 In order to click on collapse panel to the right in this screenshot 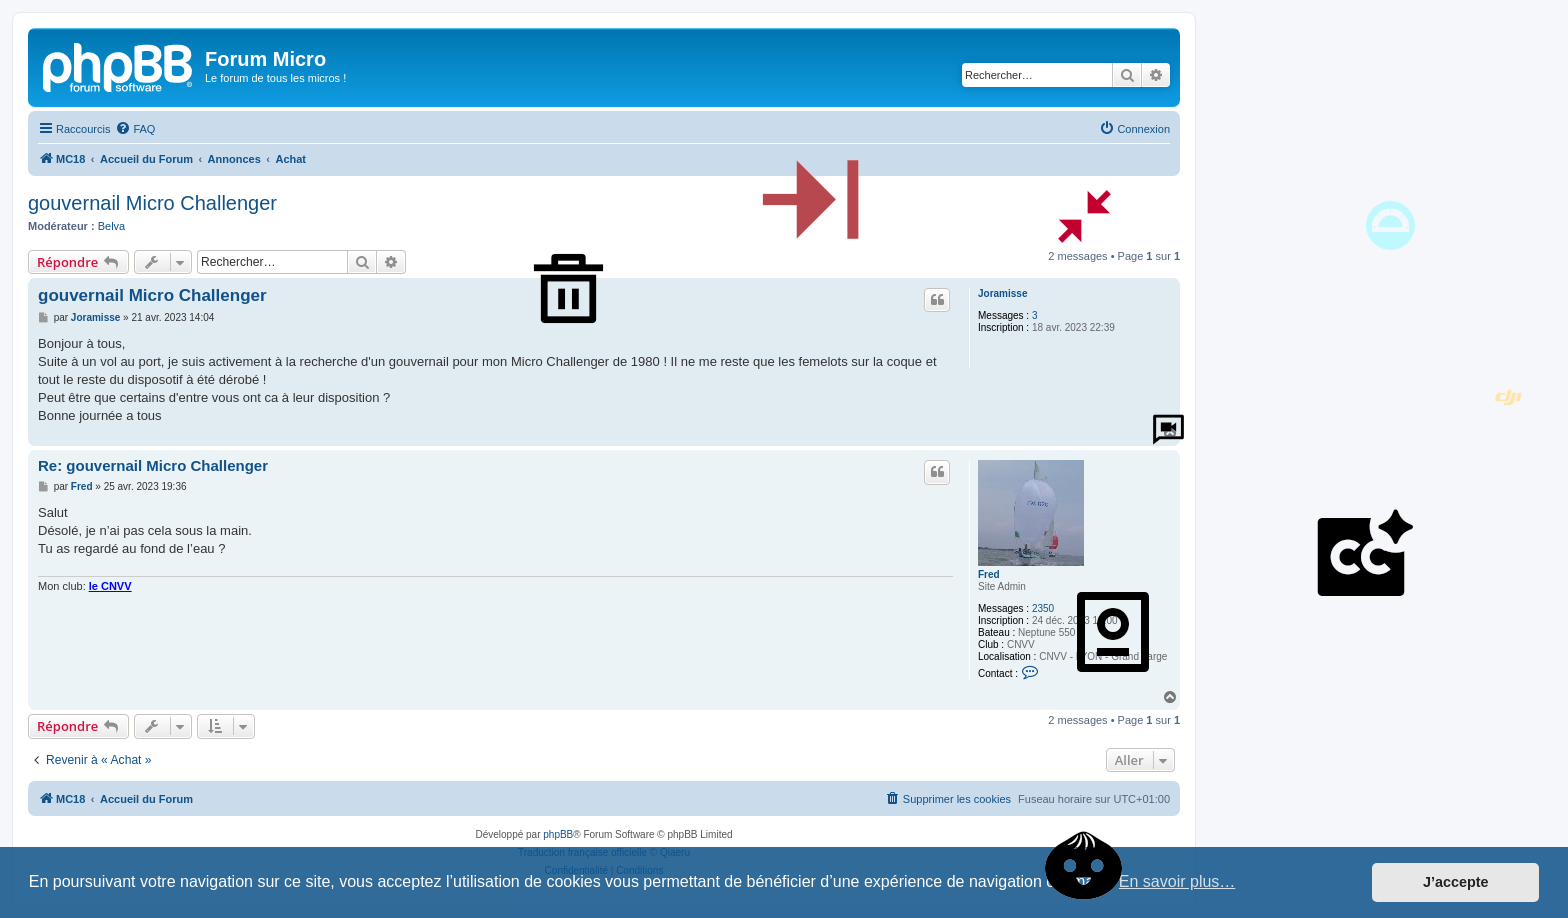, I will do `click(813, 199)`.